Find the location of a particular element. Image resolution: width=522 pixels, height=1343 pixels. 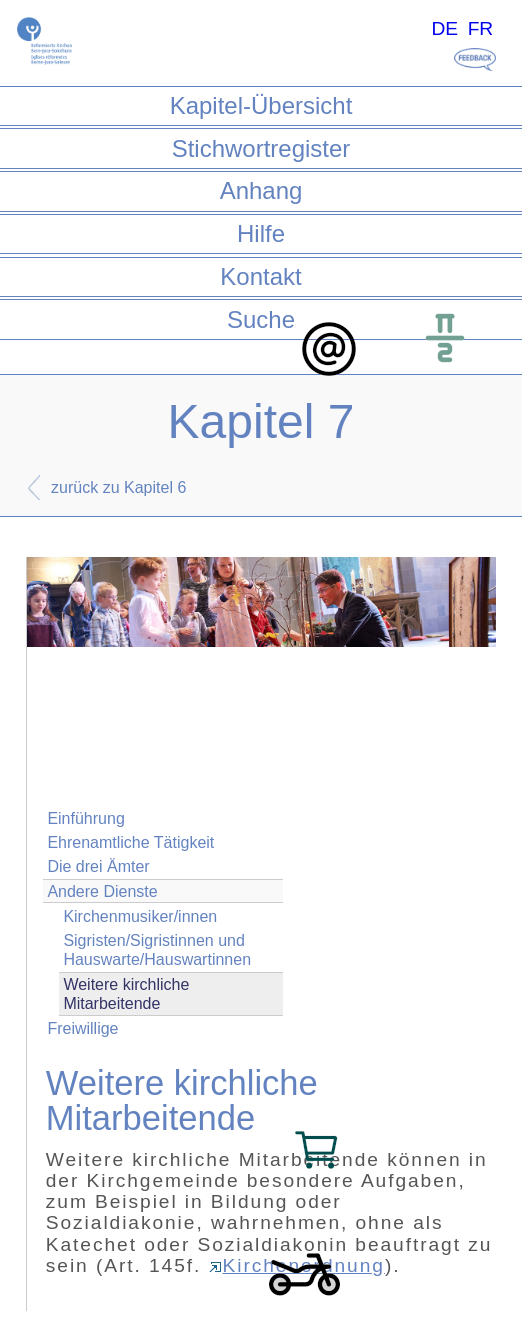

represents the mathematical constant π/2 (pi divided by 2) is located at coordinates (445, 338).